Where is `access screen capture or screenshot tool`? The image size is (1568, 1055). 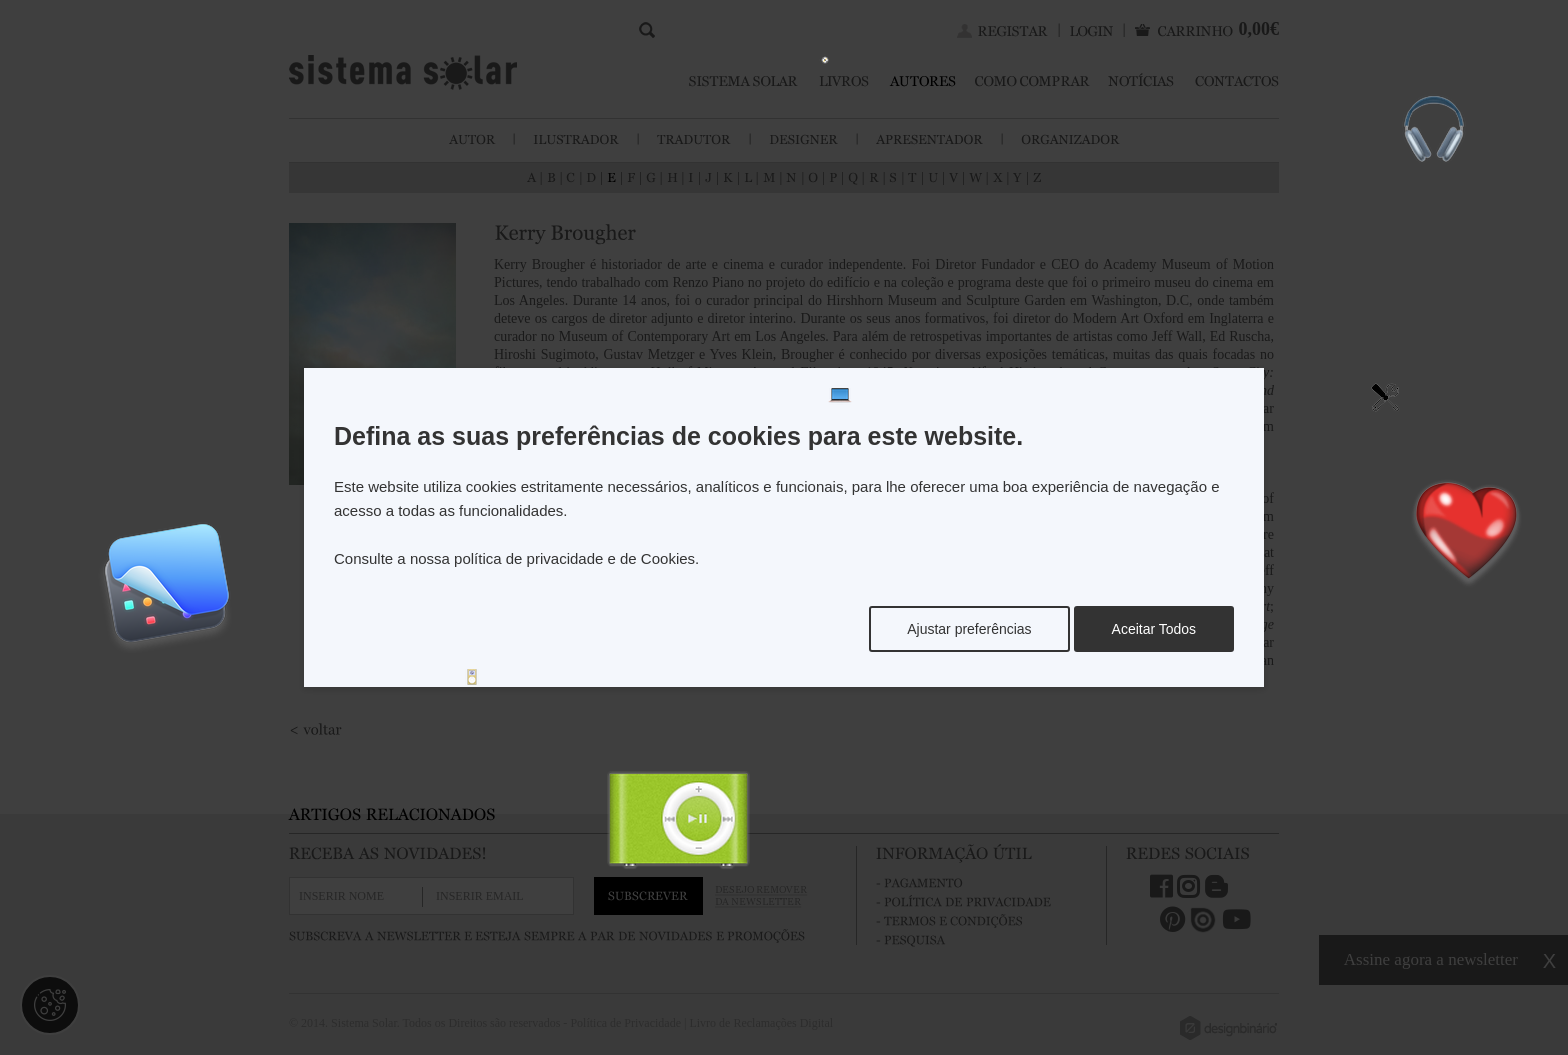
access screen capture or screenshot tool is located at coordinates (165, 585).